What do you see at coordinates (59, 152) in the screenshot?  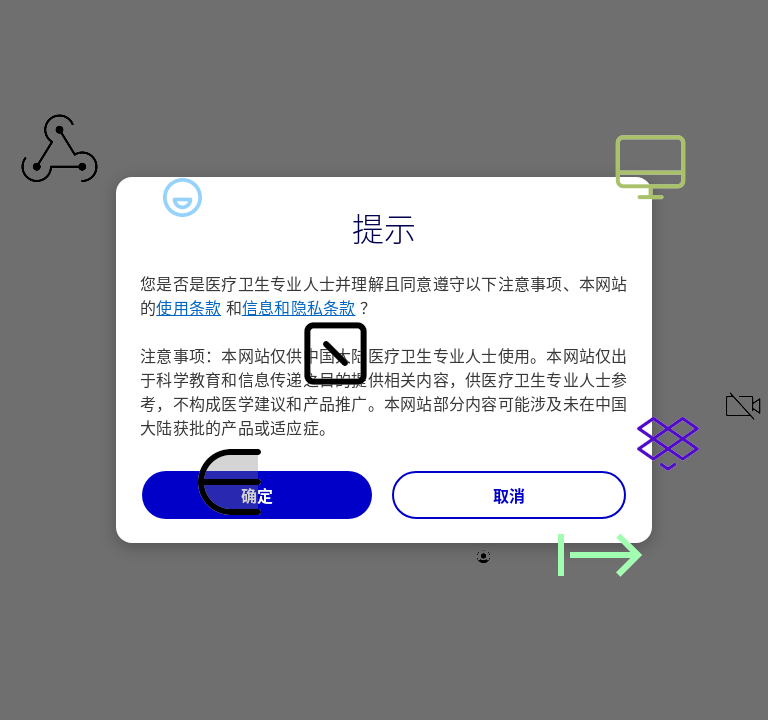 I see `configure webhook integrations` at bounding box center [59, 152].